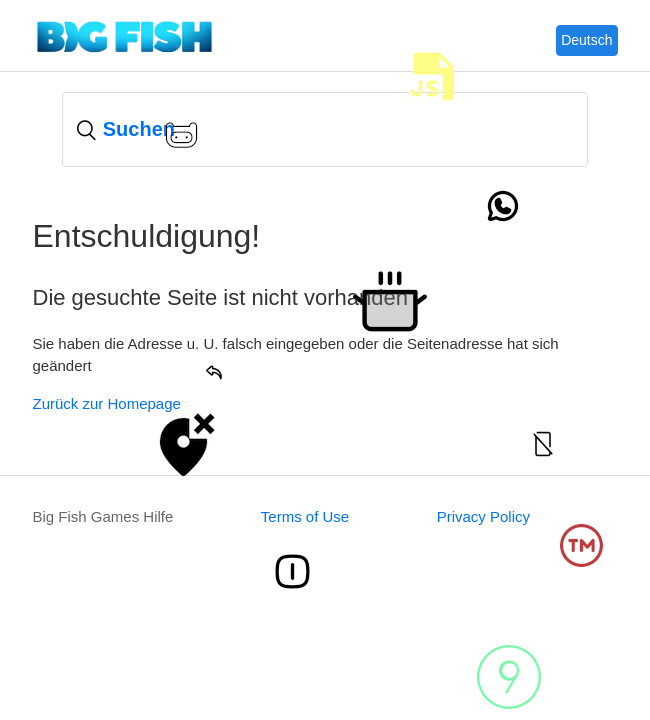  I want to click on undo the last action, so click(214, 372).